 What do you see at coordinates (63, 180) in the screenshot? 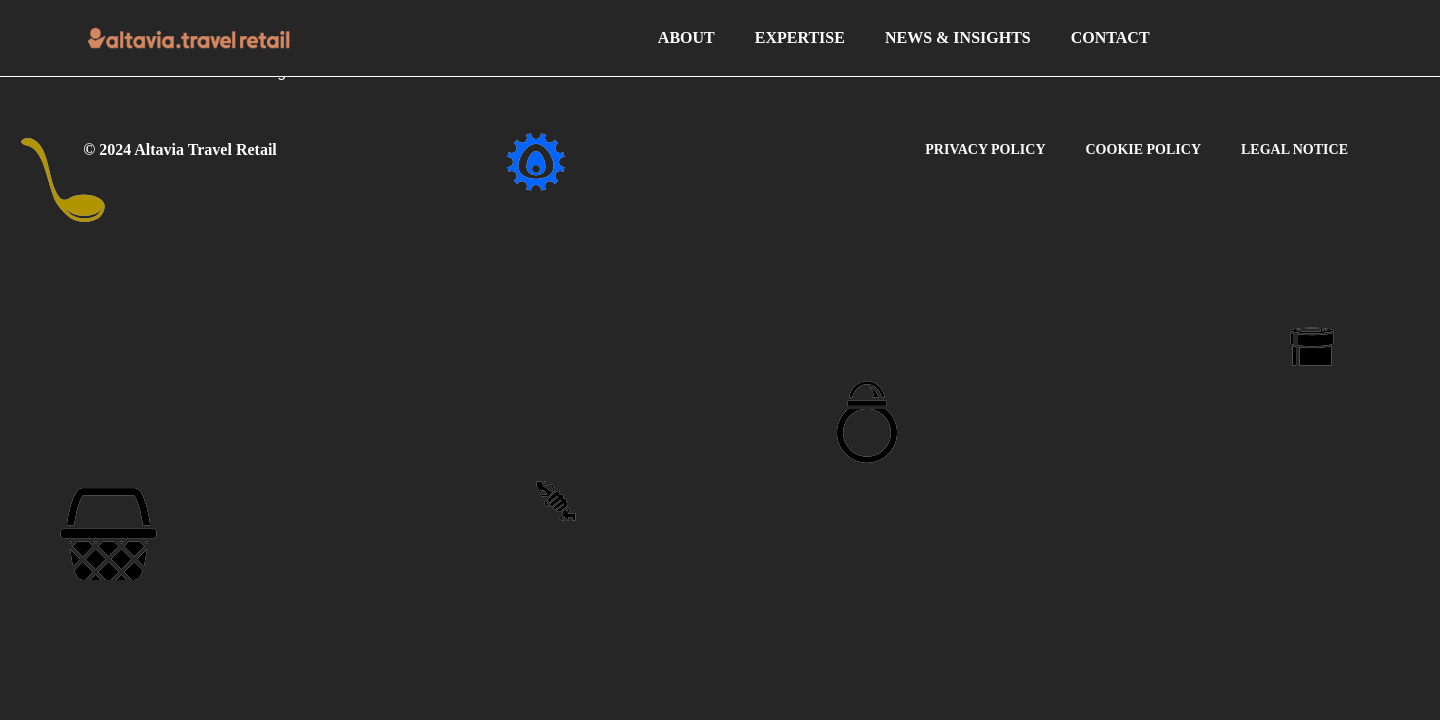
I see `select ladle tool in cooking game` at bounding box center [63, 180].